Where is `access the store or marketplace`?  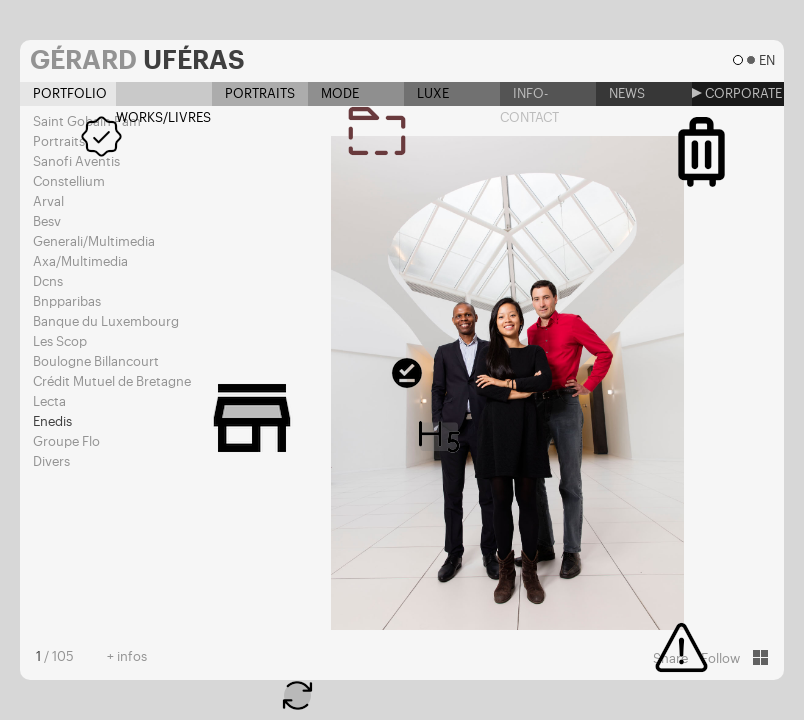 access the store or marketplace is located at coordinates (252, 418).